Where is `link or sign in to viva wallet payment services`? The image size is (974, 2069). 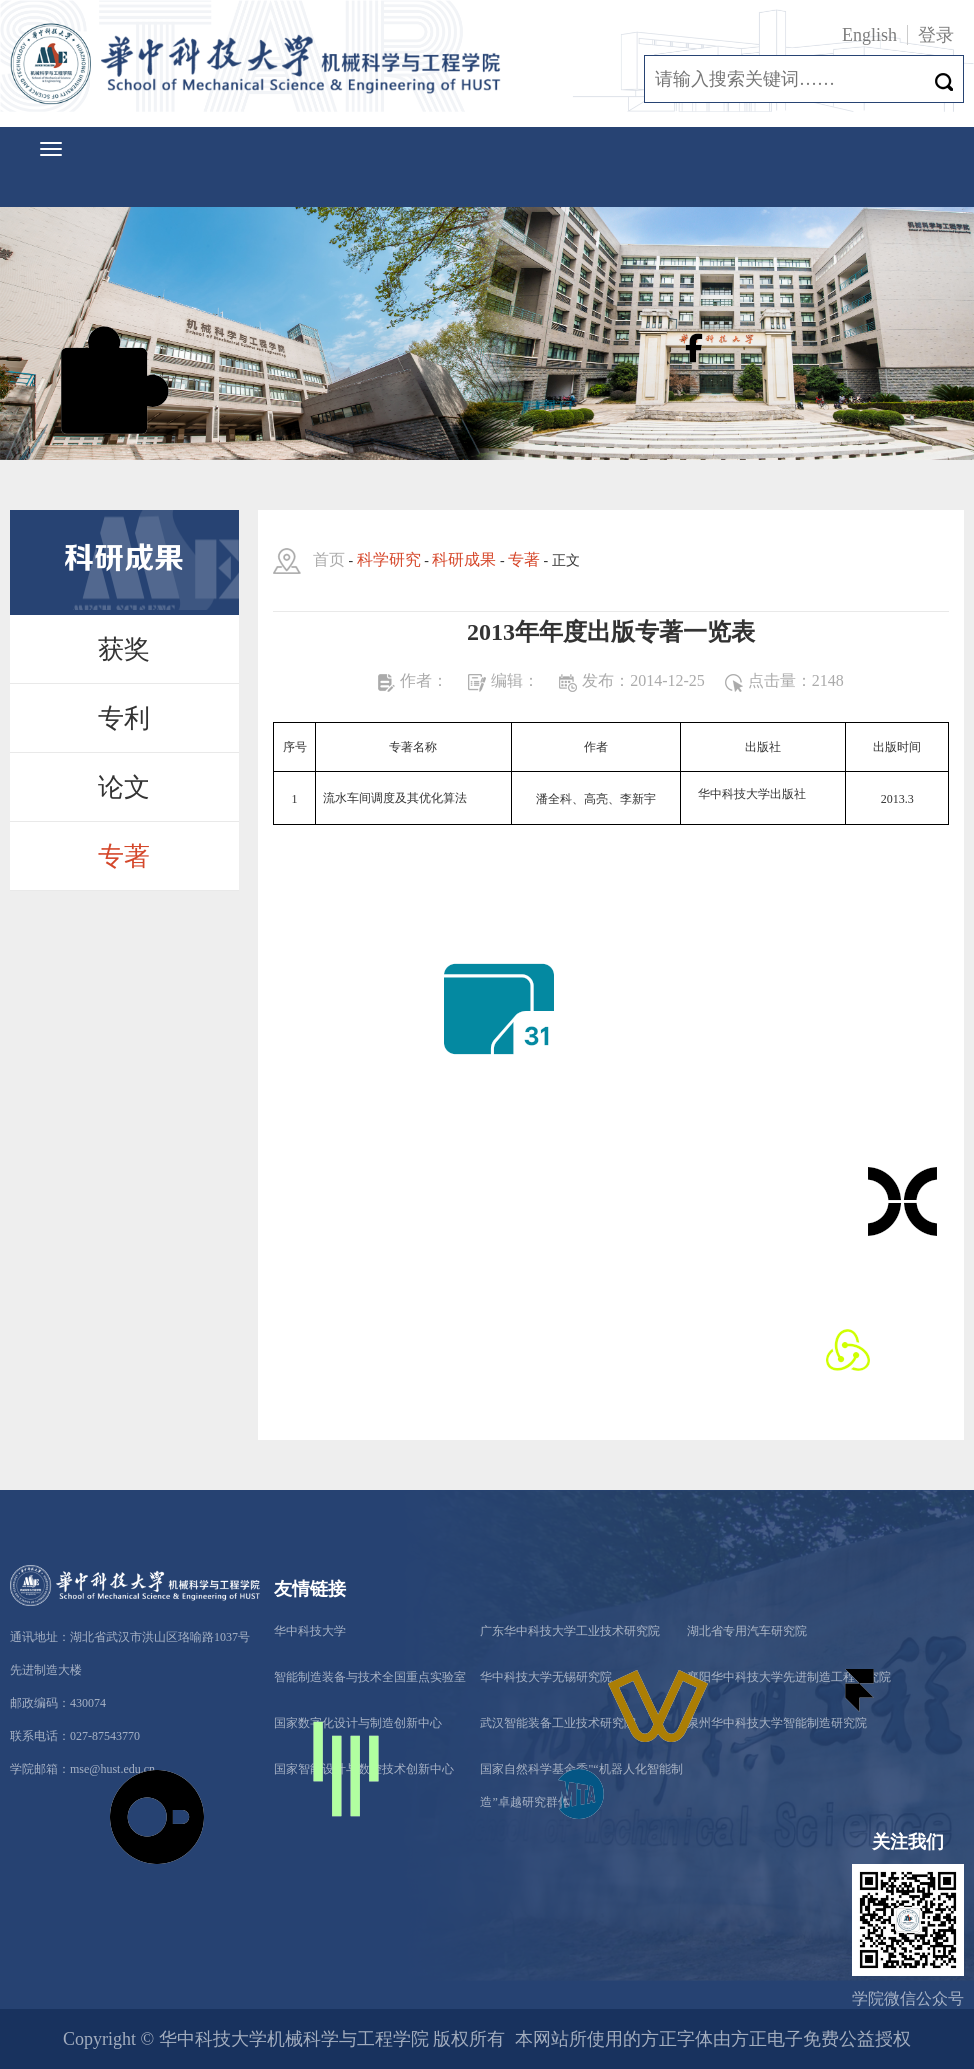
link or sign in to viva wallet payment services is located at coordinates (658, 1706).